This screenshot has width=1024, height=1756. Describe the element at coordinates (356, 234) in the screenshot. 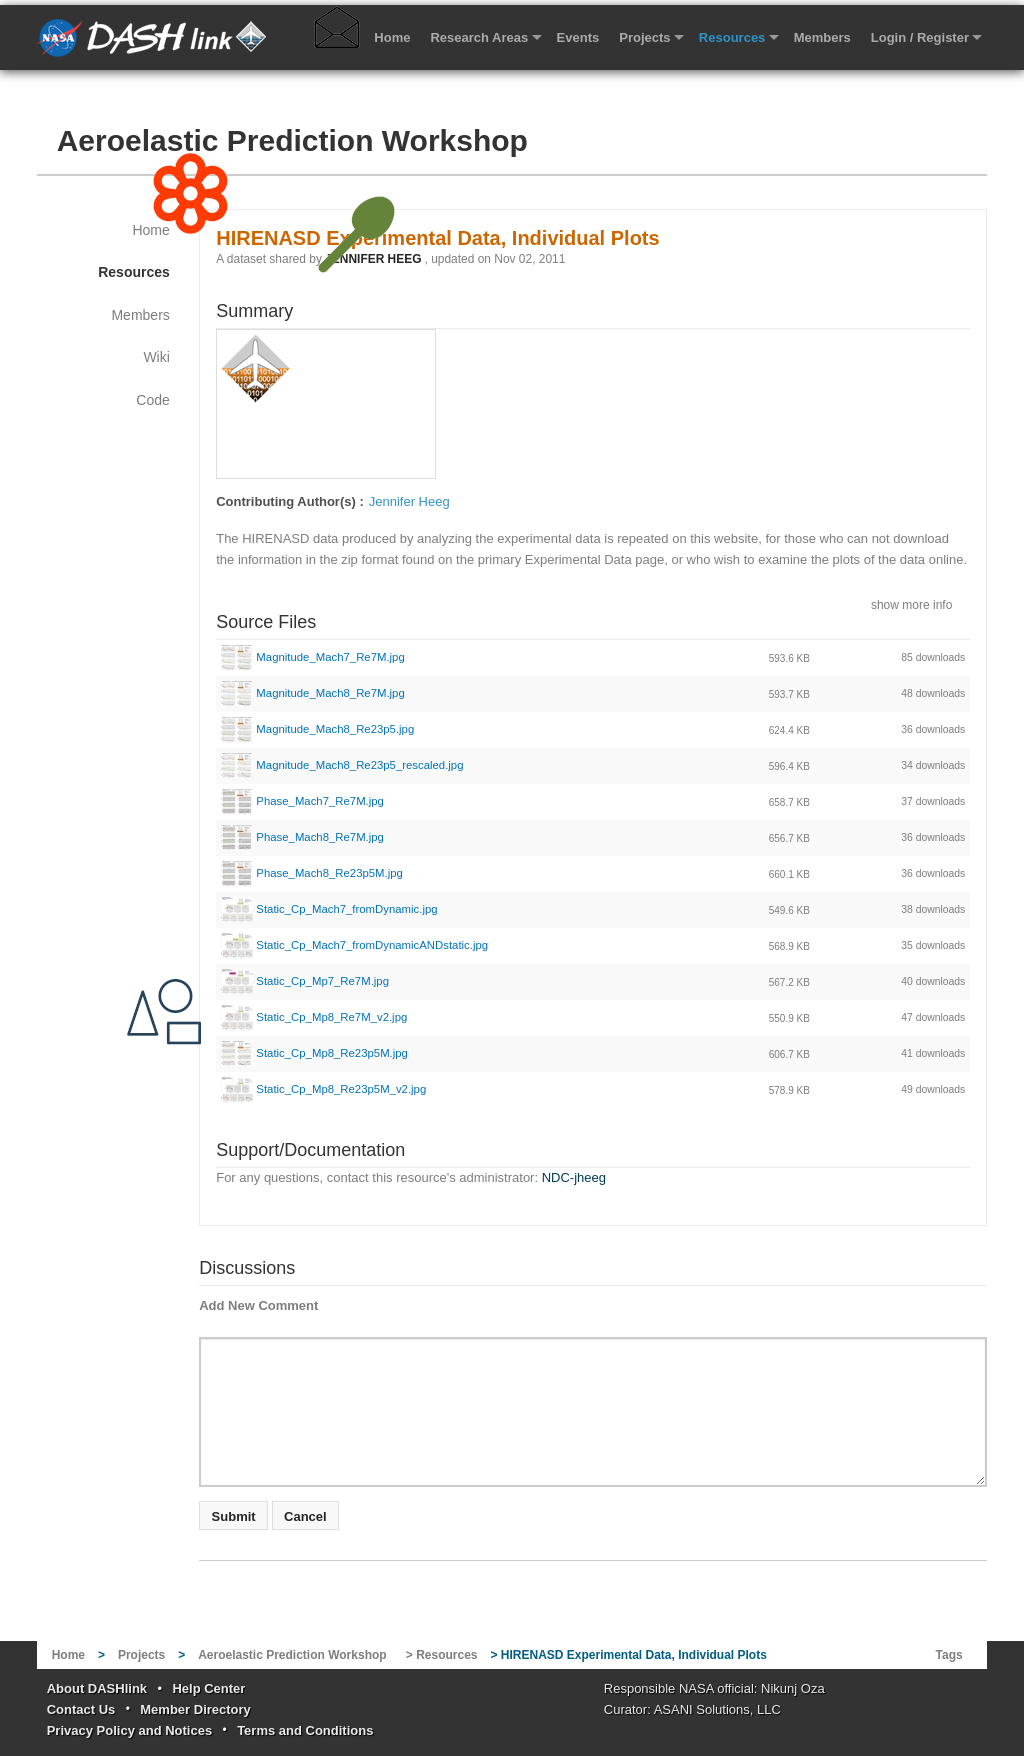

I see `access food or dining options` at that location.